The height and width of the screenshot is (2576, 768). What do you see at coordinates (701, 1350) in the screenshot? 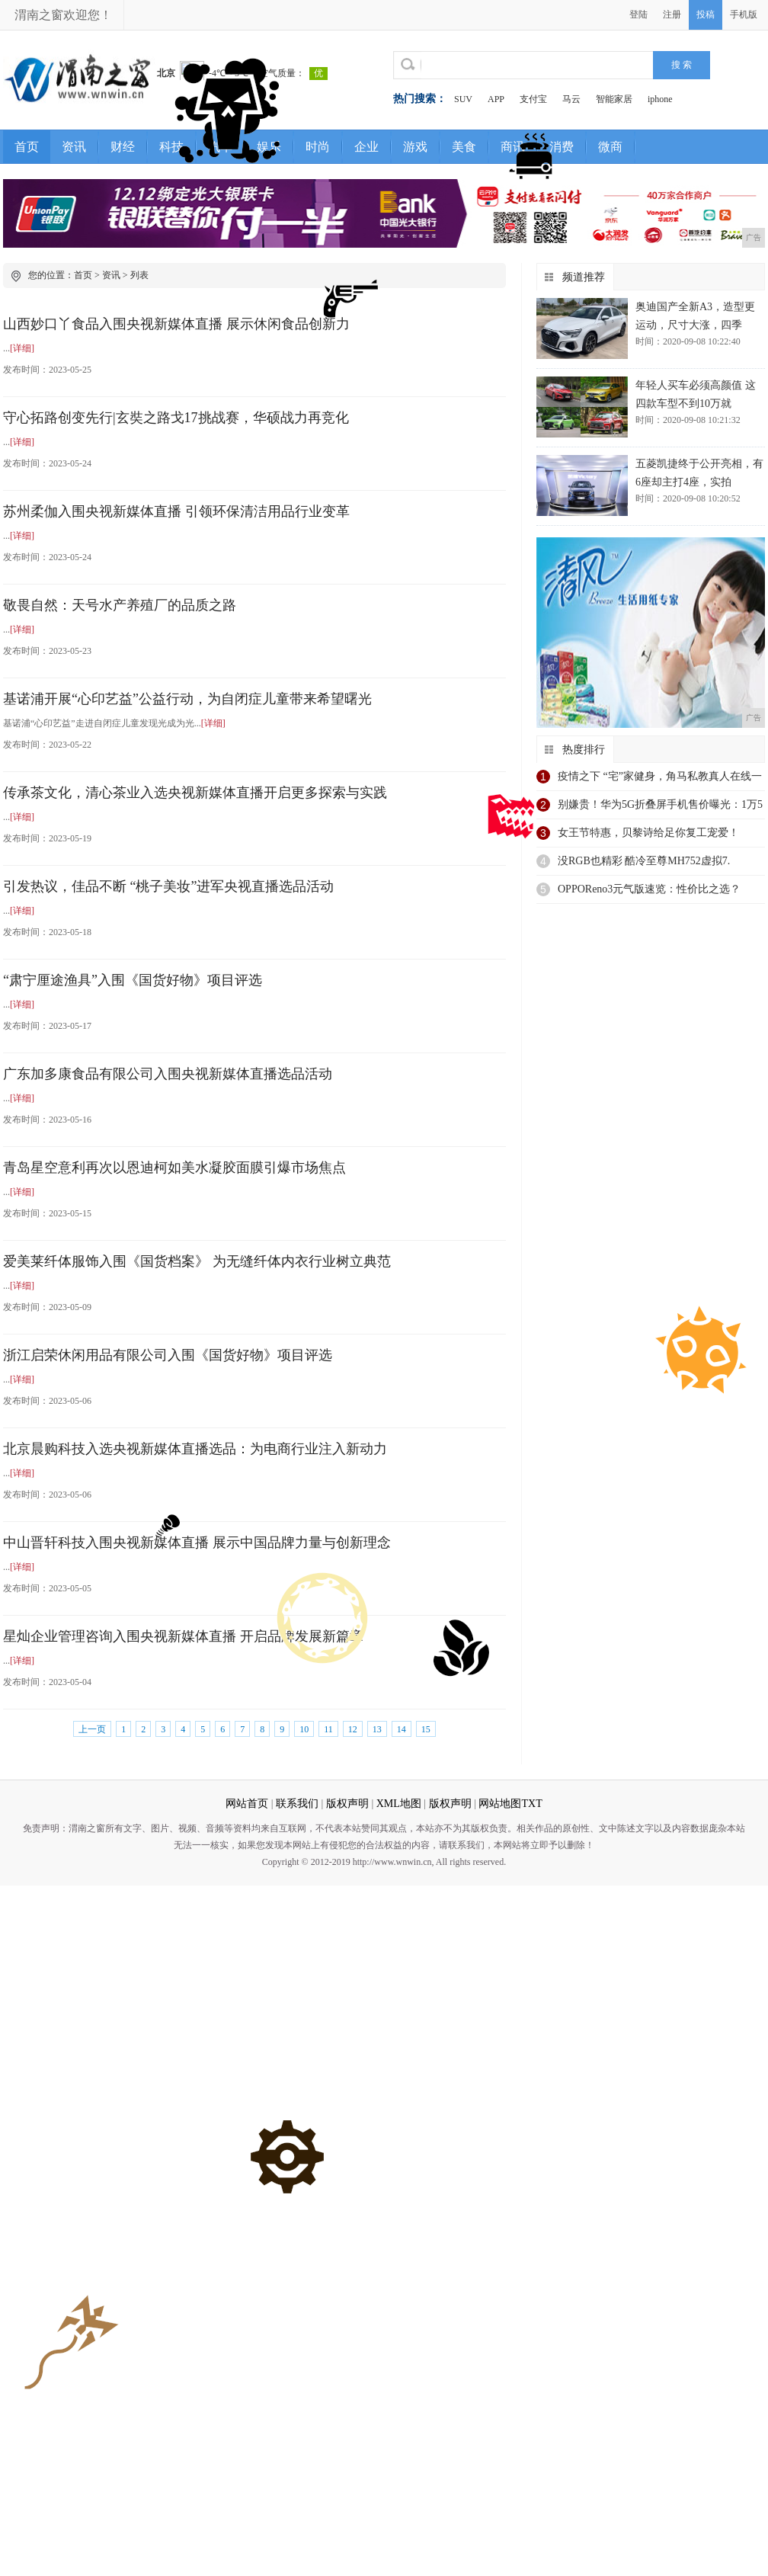
I see `represents a hazard or damage-dealing obstacle in gameplay` at bounding box center [701, 1350].